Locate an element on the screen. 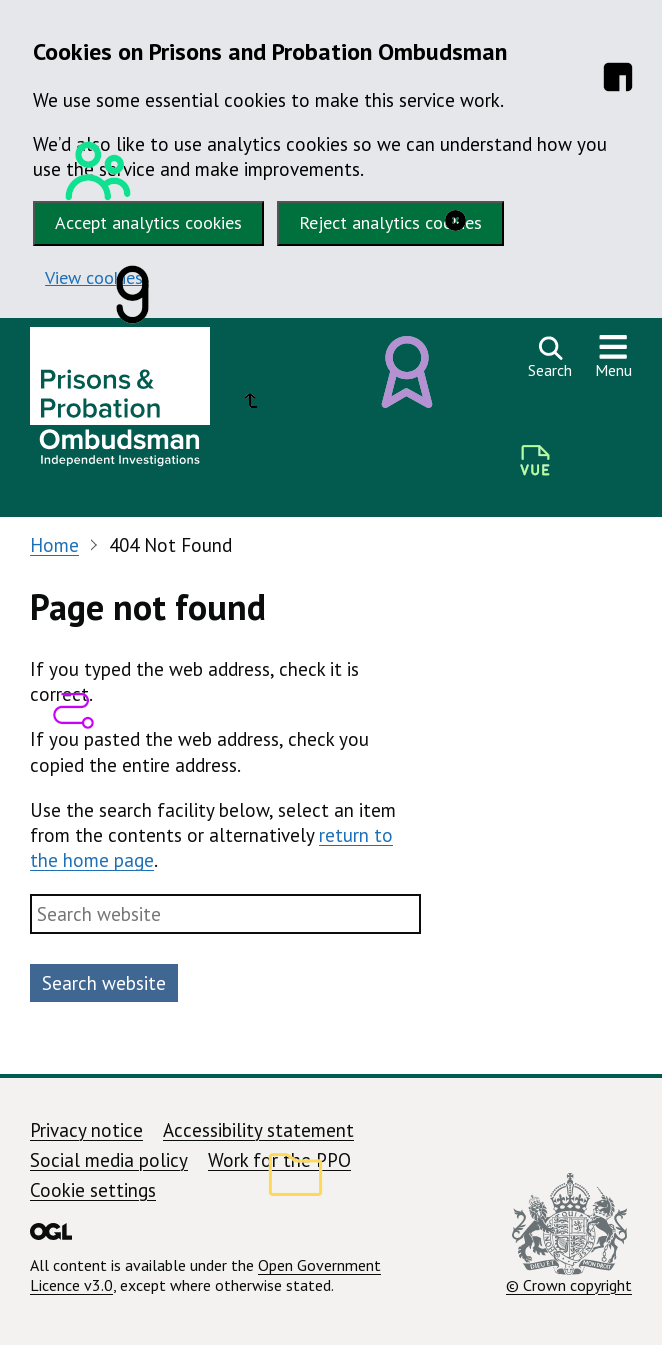  view contacts or friends list is located at coordinates (98, 171).